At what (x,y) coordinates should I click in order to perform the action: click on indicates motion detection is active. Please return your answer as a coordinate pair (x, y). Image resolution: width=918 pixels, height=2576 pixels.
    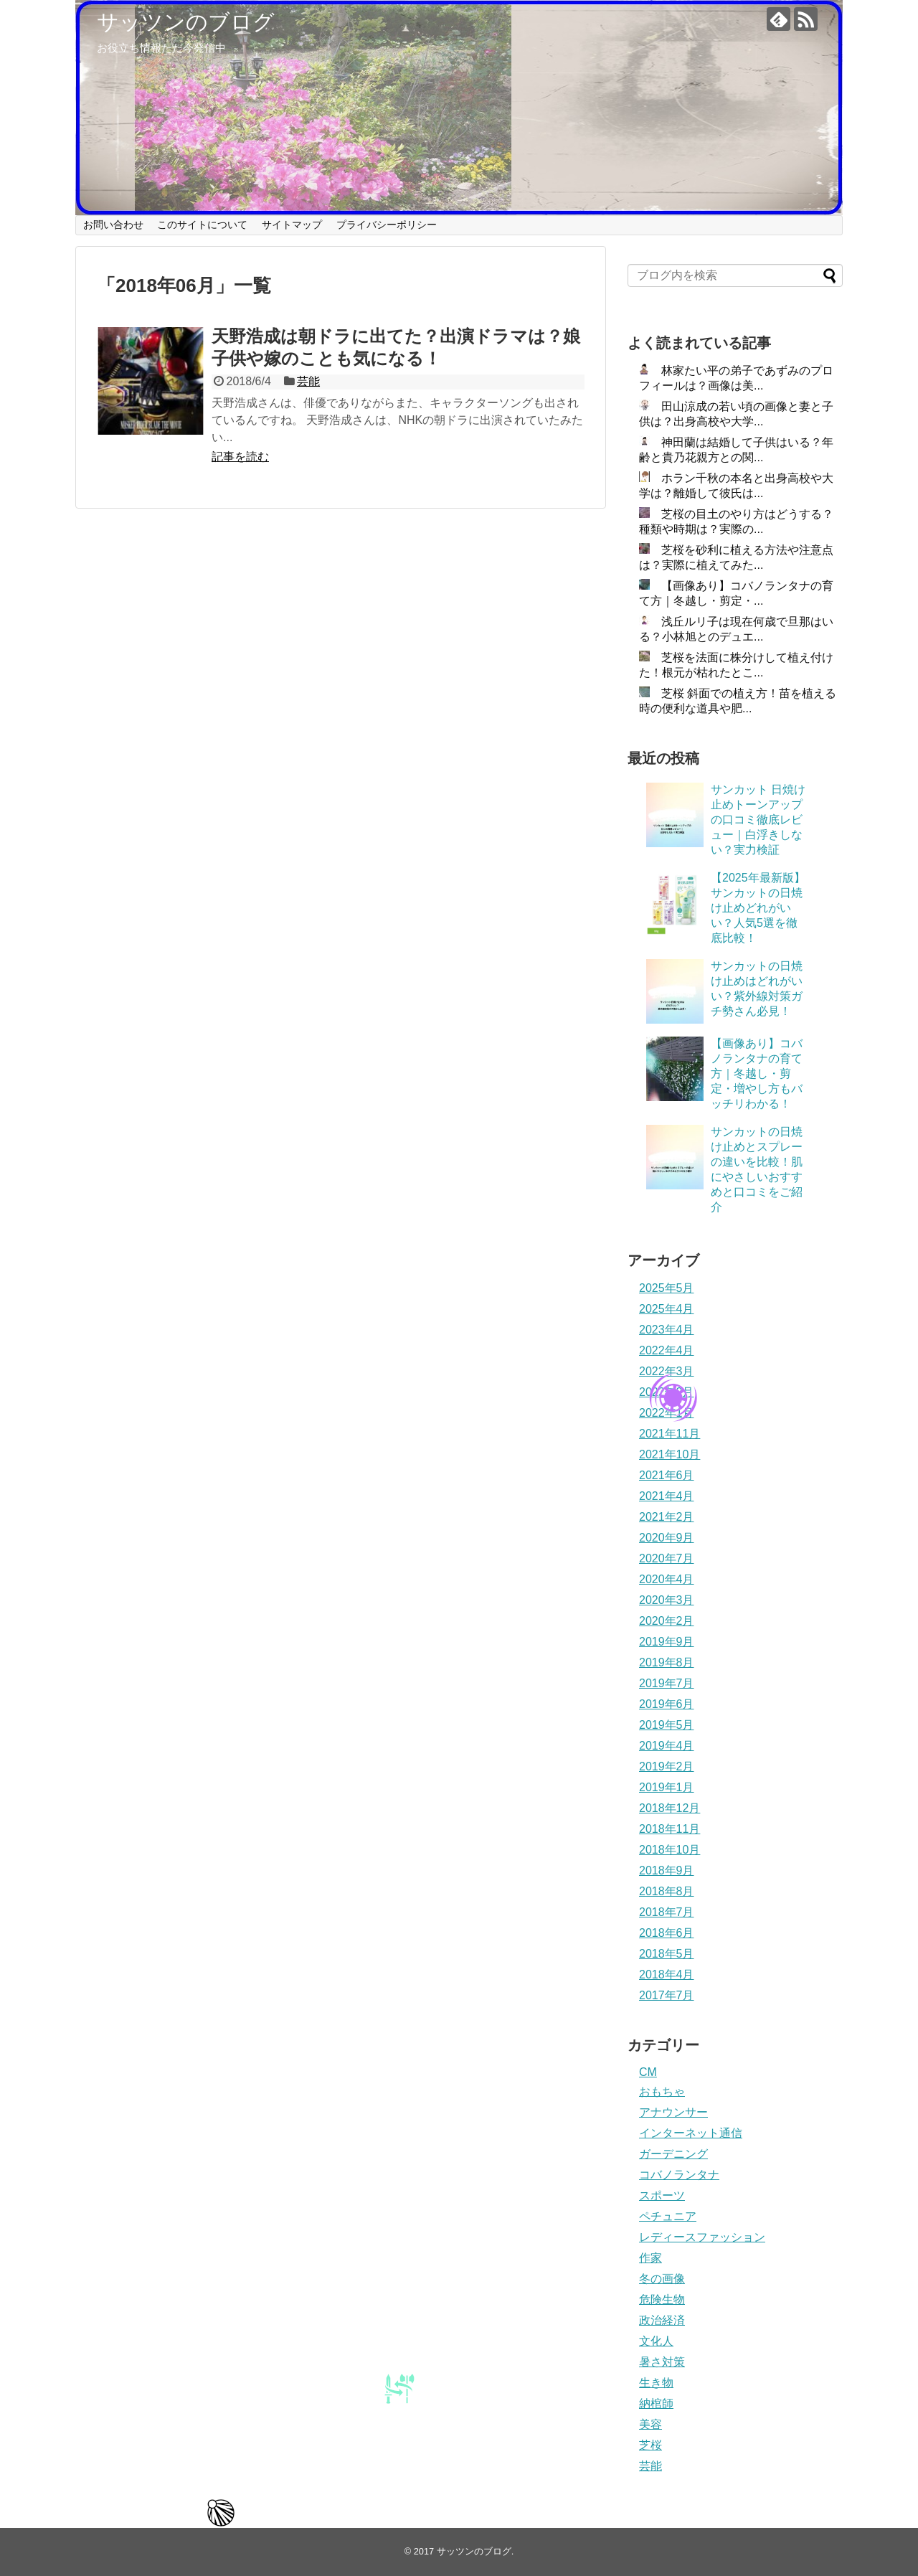
    Looking at the image, I should click on (673, 1397).